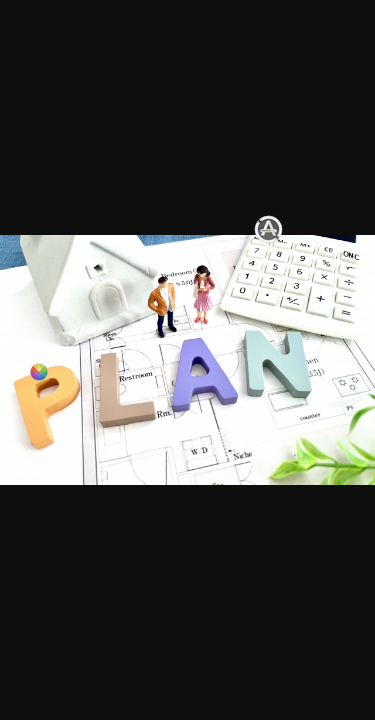  Describe the element at coordinates (39, 372) in the screenshot. I see `open color settings panel` at that location.